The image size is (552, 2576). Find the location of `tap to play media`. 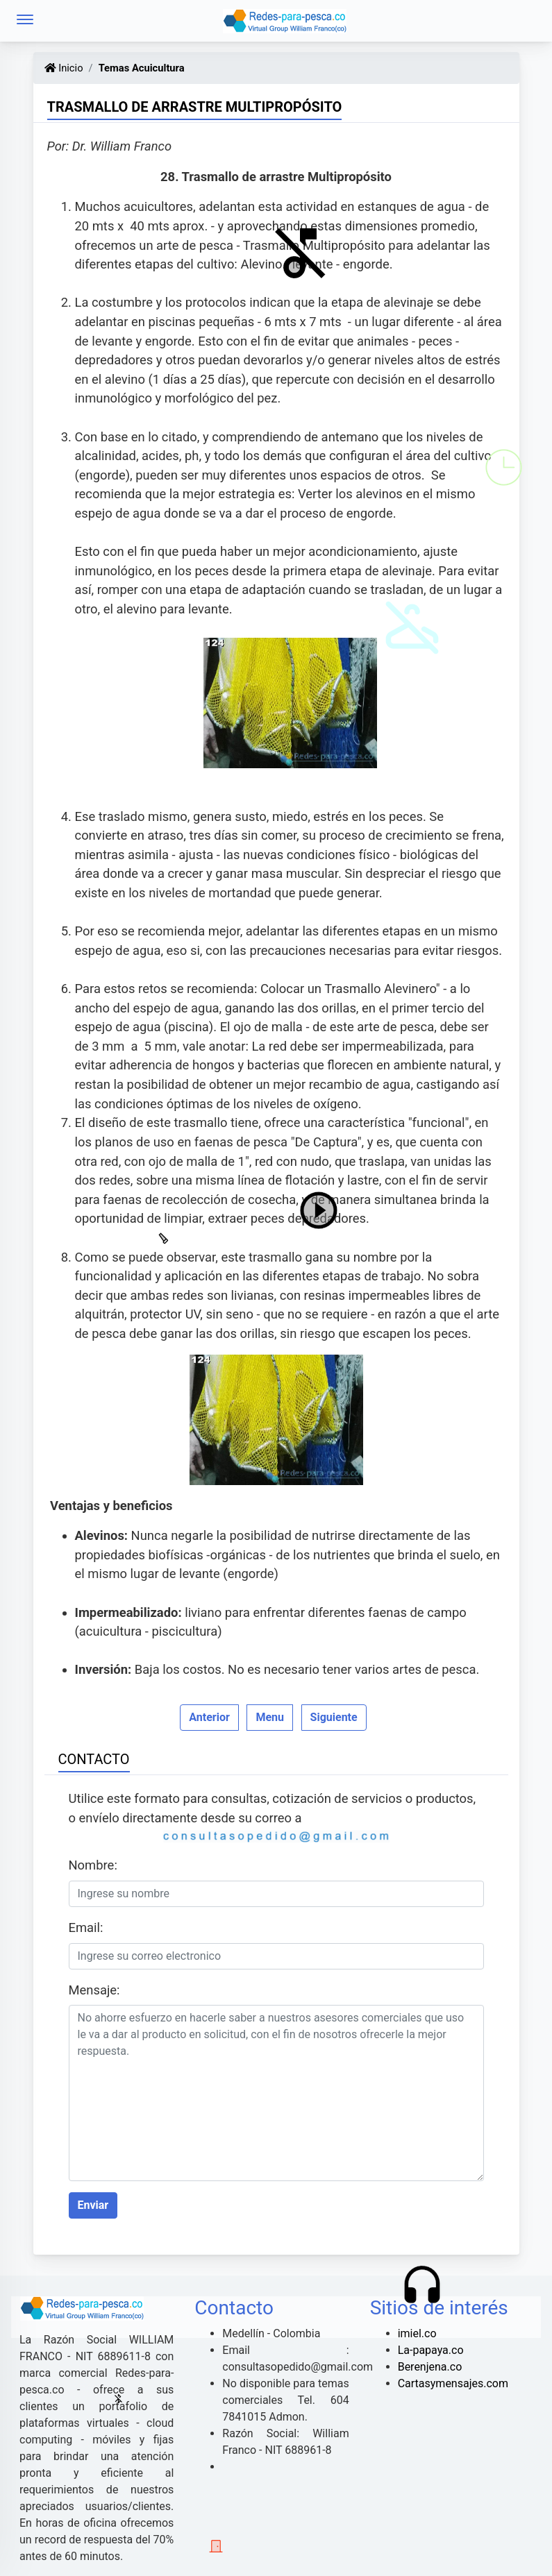

tap to play media is located at coordinates (319, 1210).